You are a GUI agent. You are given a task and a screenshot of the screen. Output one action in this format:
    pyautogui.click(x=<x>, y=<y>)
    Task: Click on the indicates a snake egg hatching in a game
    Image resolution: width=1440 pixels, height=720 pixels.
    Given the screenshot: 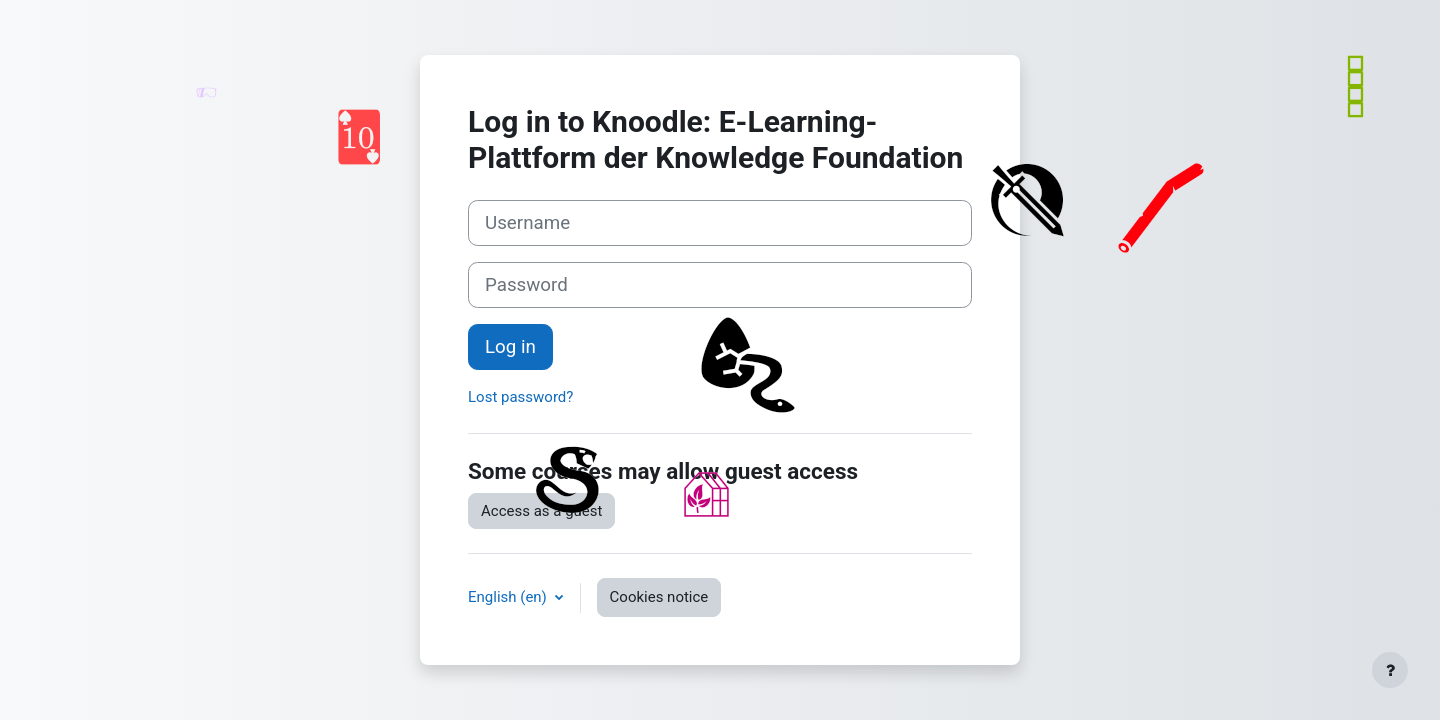 What is the action you would take?
    pyautogui.click(x=748, y=365)
    